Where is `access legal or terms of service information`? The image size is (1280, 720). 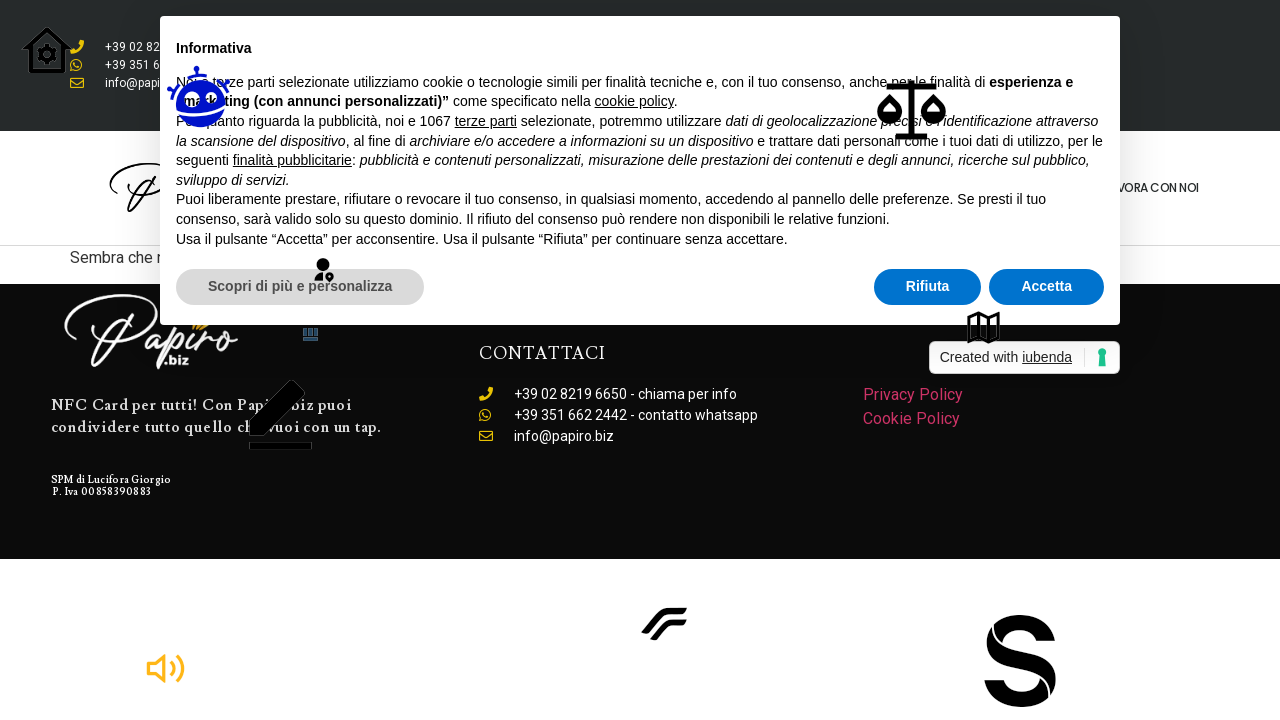
access legal or terms of service information is located at coordinates (911, 111).